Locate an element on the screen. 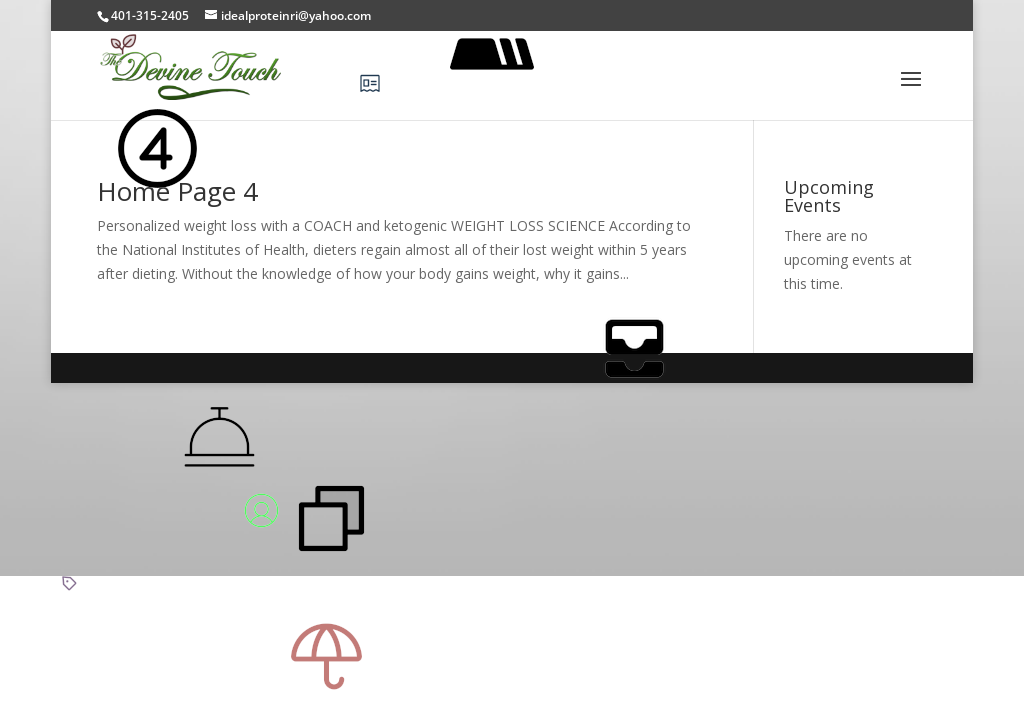 The width and height of the screenshot is (1024, 720). indicates step four in a multi-step process is located at coordinates (157, 148).